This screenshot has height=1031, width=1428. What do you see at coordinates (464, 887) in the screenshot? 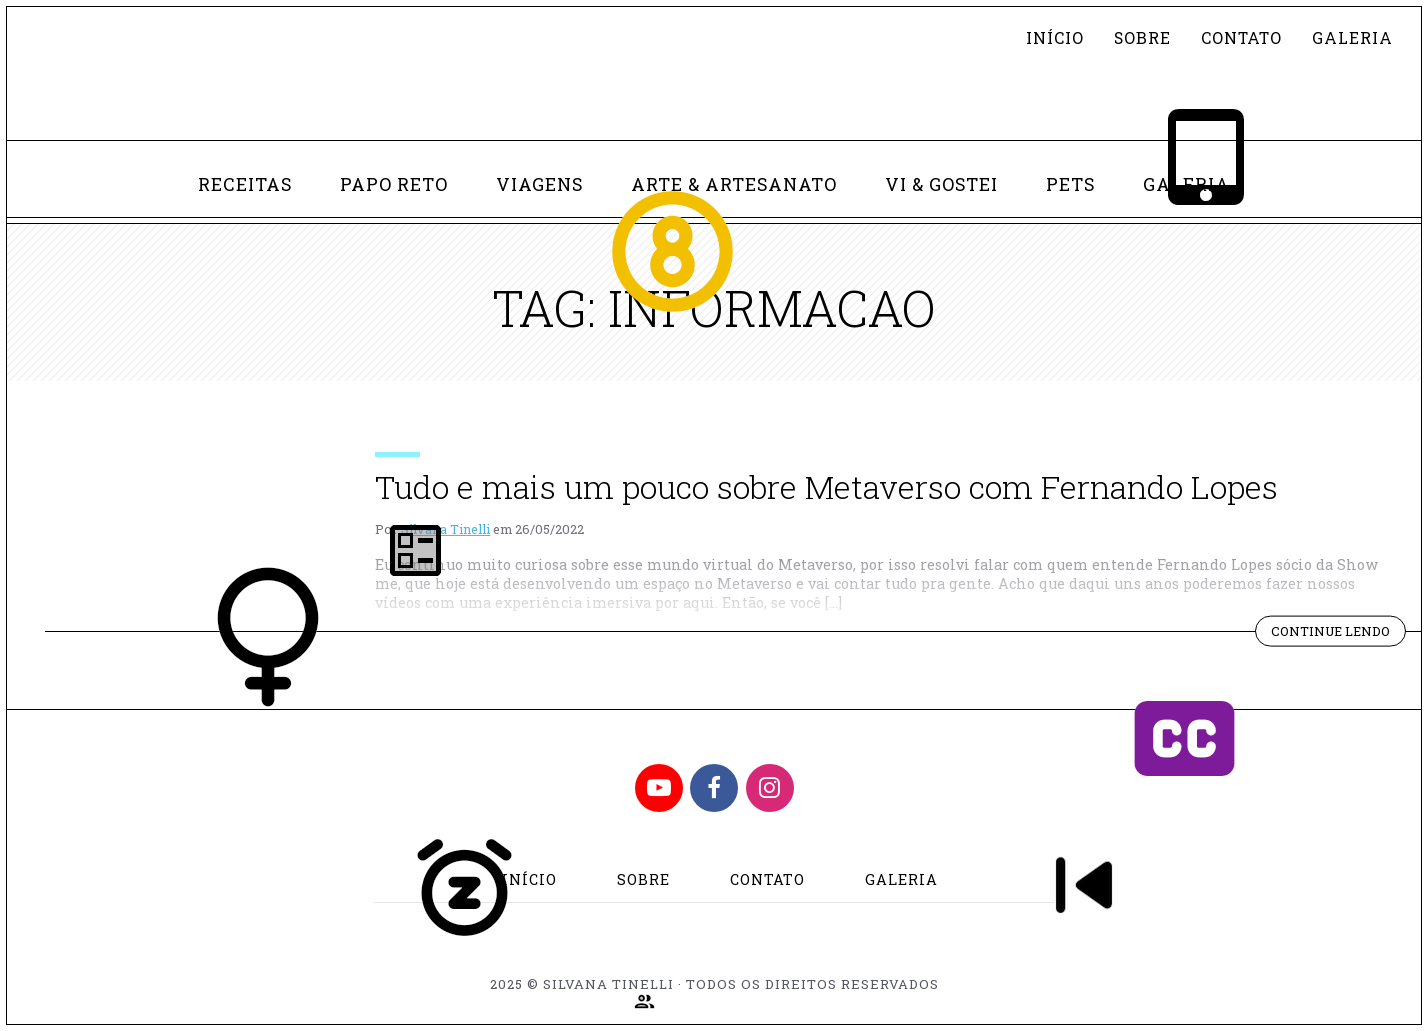
I see `snooze an active alarm` at bounding box center [464, 887].